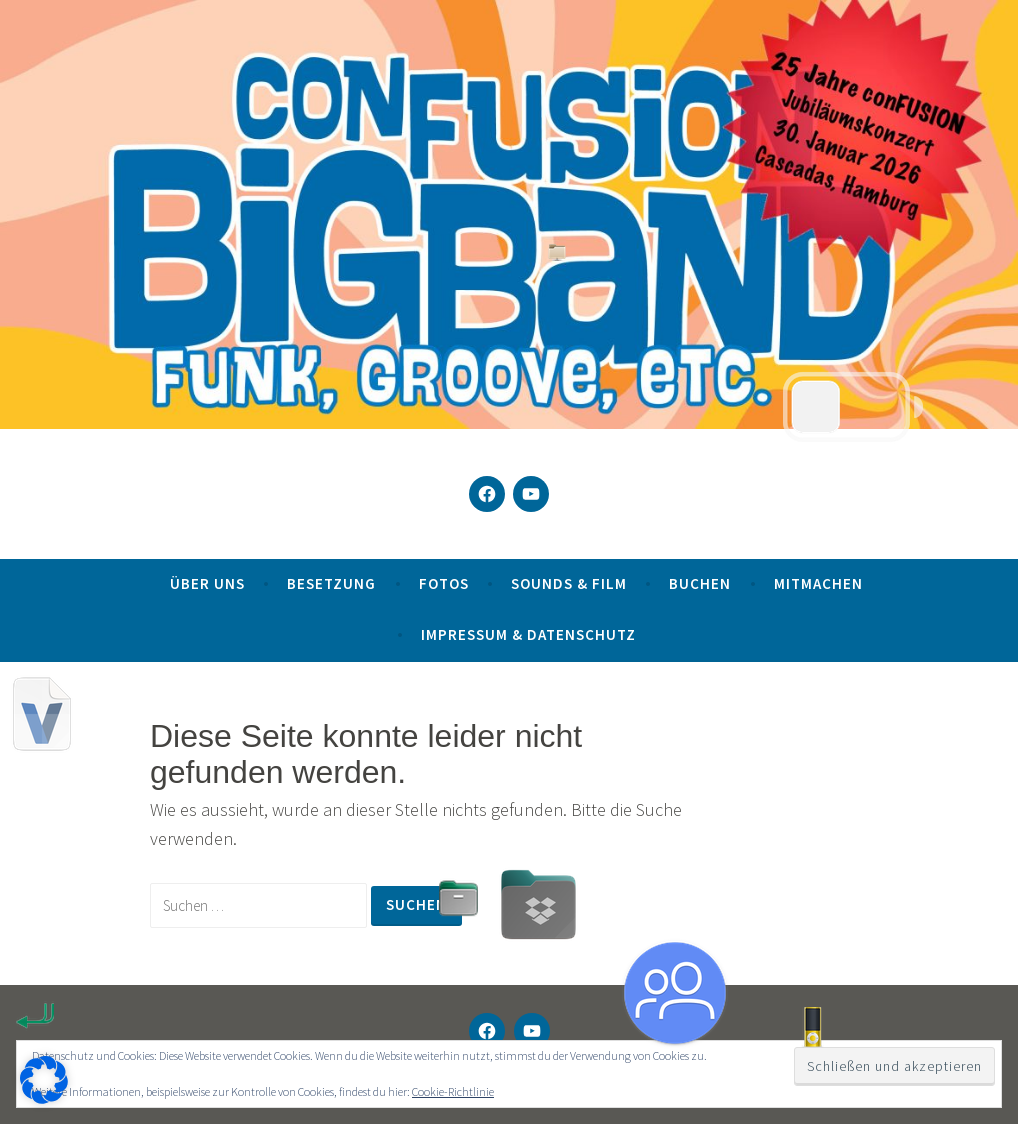 The height and width of the screenshot is (1124, 1018). Describe the element at coordinates (675, 993) in the screenshot. I see `access user accounts and settings` at that location.